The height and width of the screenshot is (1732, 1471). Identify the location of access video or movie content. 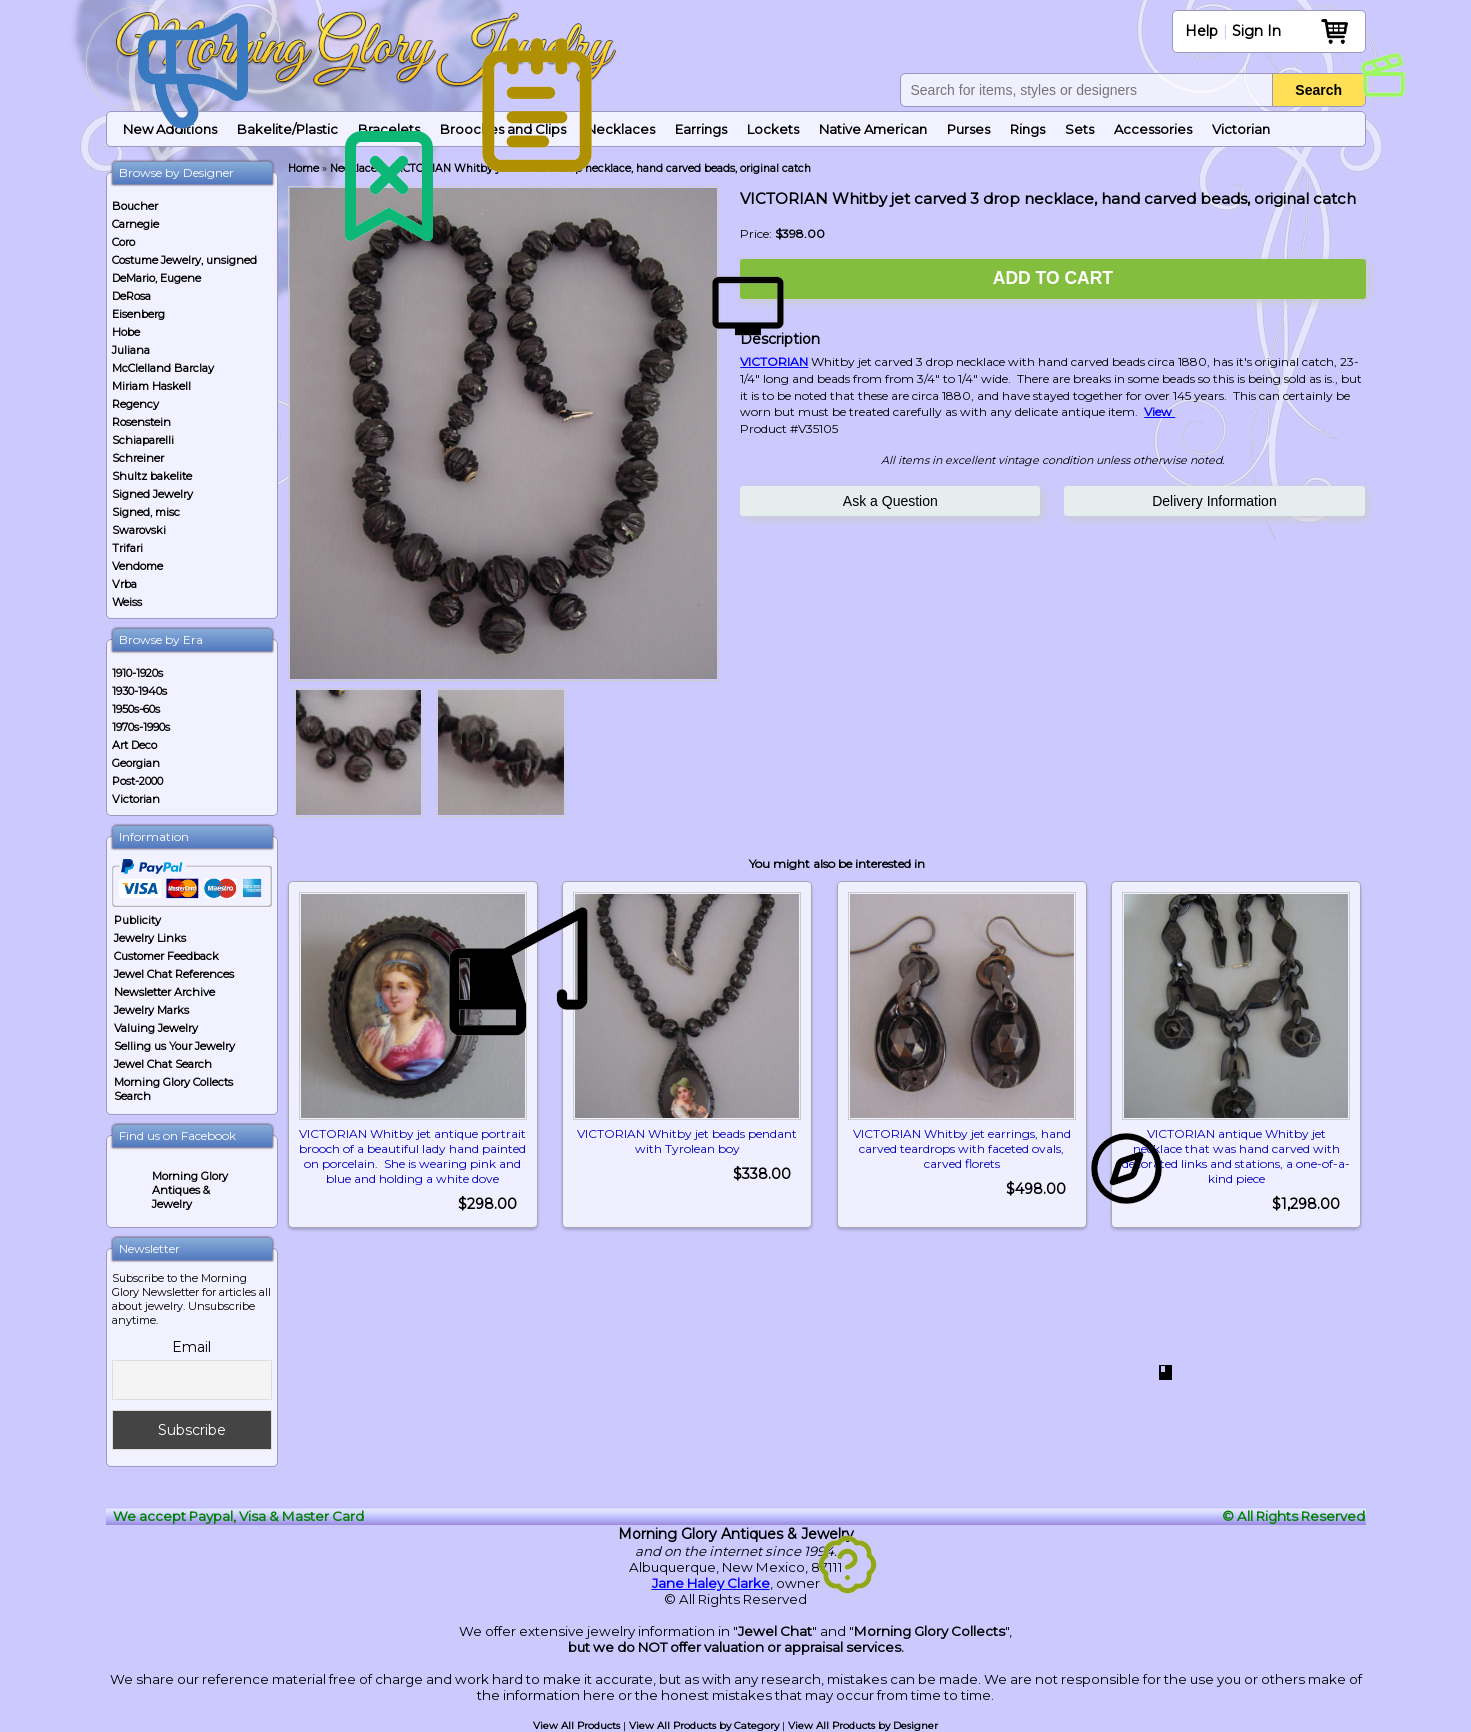
(1384, 76).